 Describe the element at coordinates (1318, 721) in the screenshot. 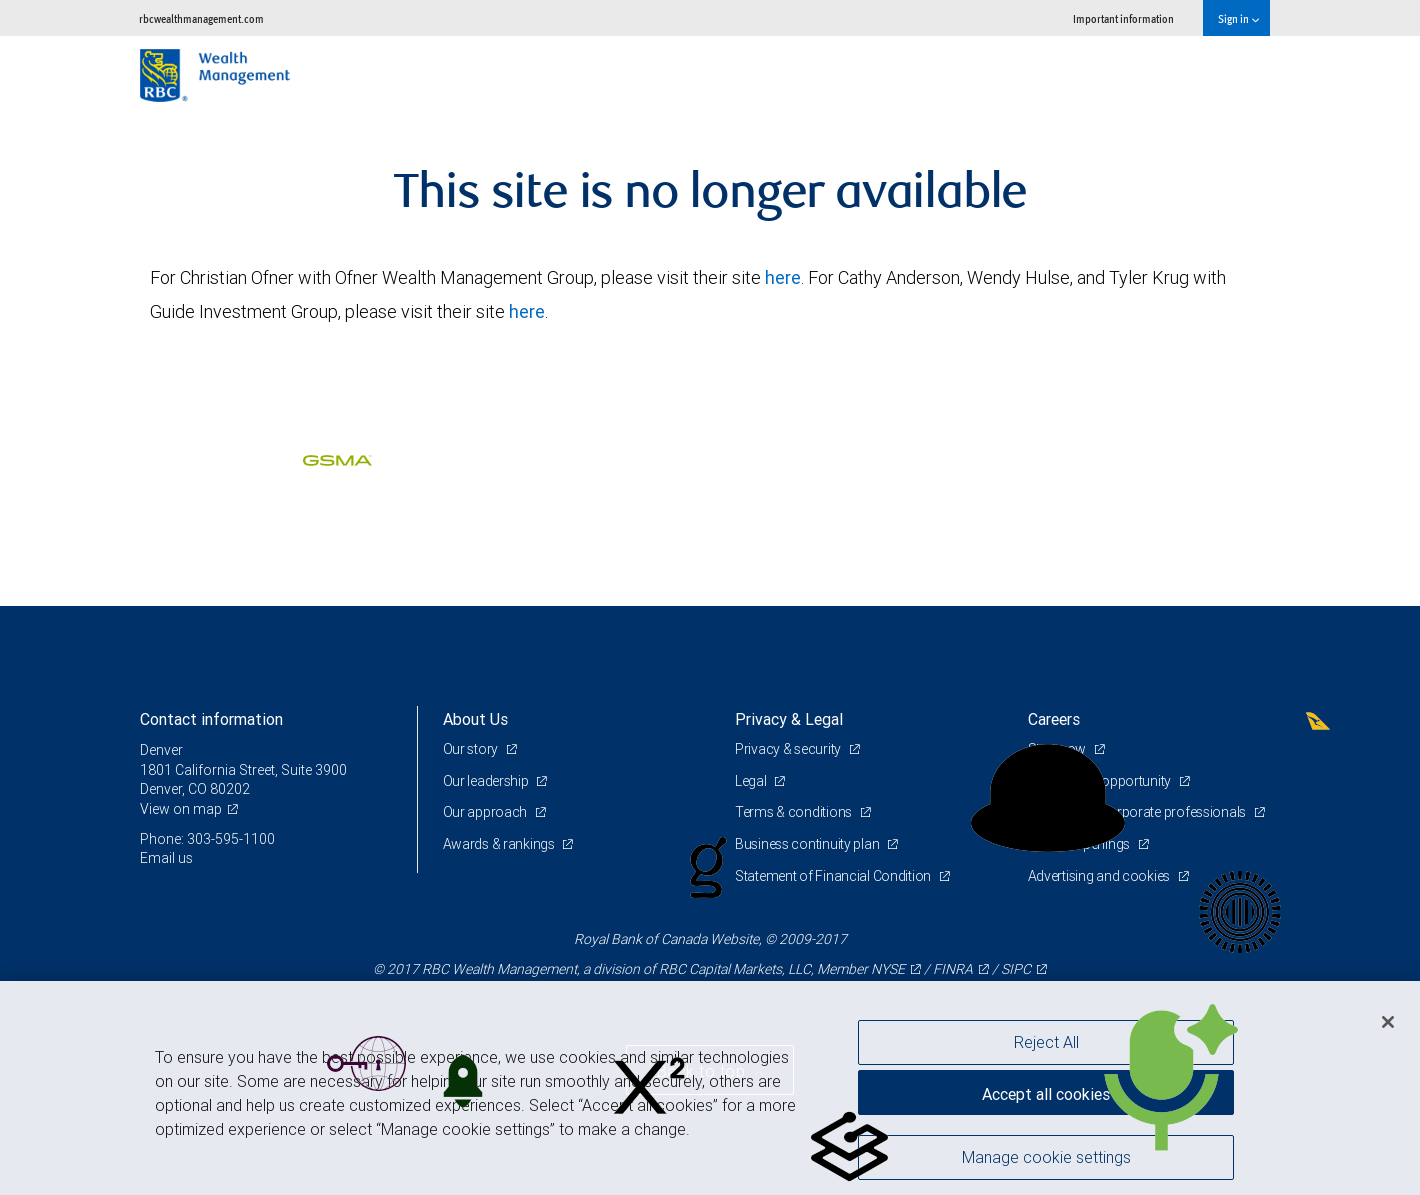

I see `open the Qantas airline app` at that location.